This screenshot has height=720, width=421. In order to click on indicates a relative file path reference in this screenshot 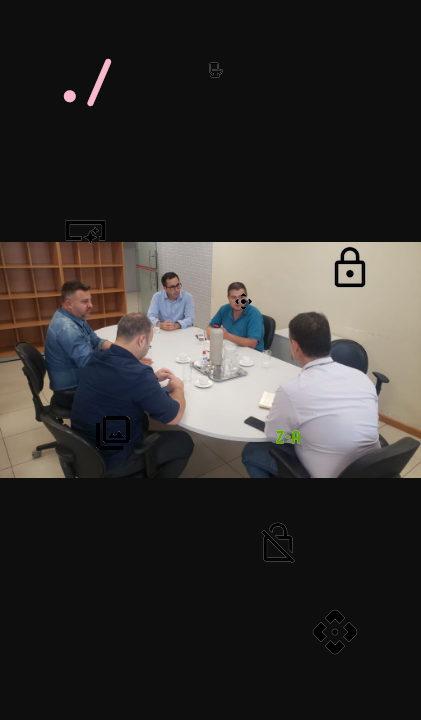, I will do `click(87, 82)`.